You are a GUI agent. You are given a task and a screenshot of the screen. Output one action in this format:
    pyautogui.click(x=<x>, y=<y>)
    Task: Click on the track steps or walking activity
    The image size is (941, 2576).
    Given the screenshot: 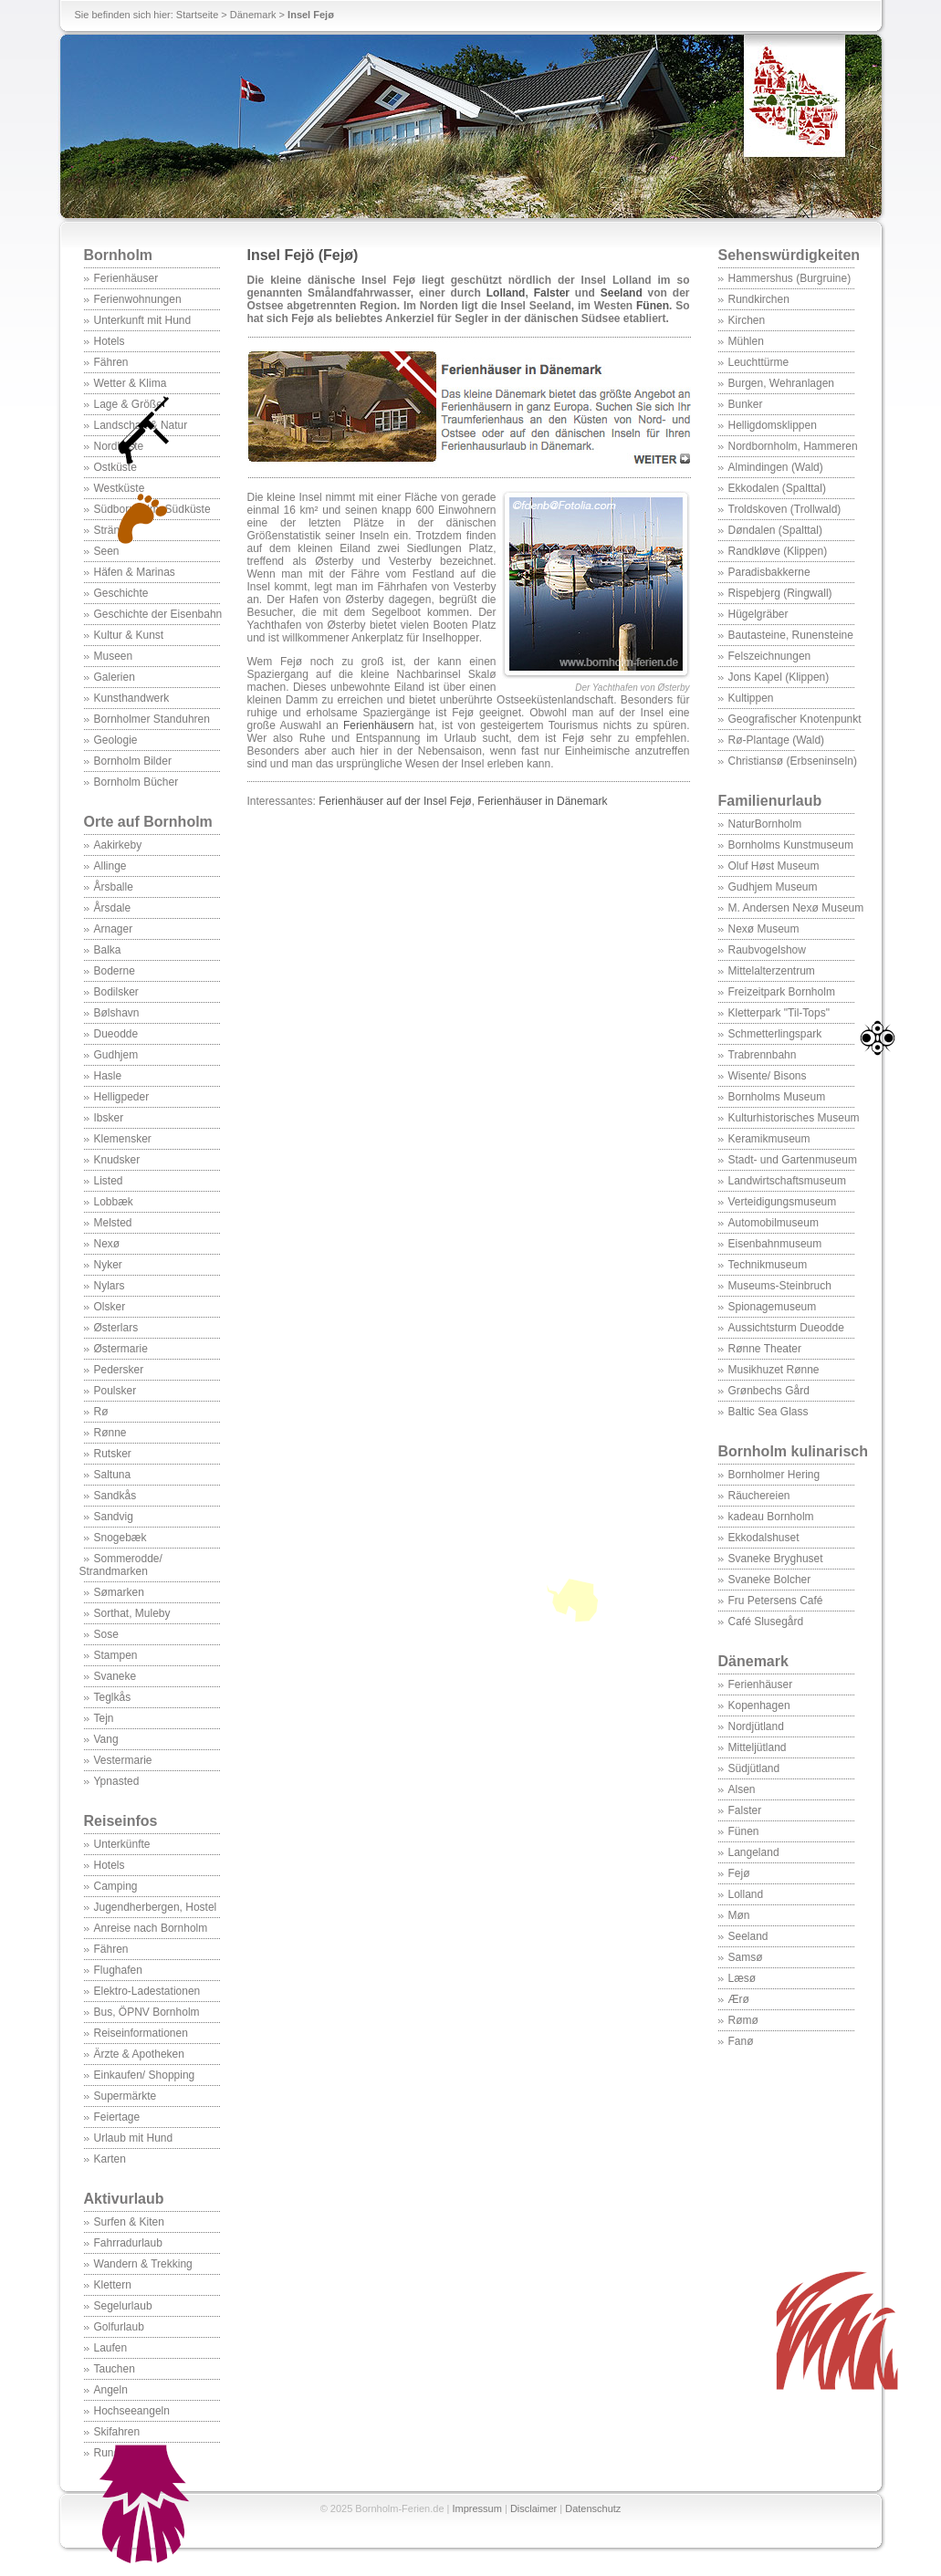 What is the action you would take?
    pyautogui.click(x=141, y=518)
    